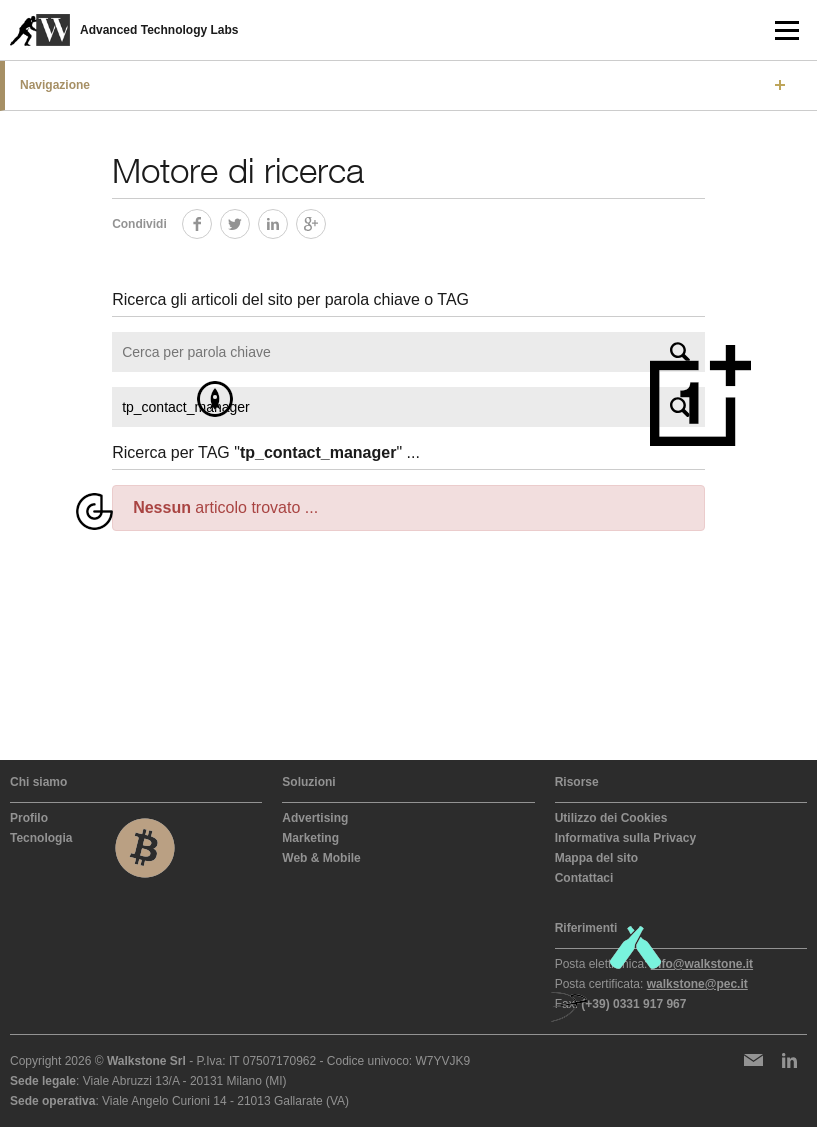 The height and width of the screenshot is (1127, 817). I want to click on bitcoin cryptocurrency logo, so click(145, 848).